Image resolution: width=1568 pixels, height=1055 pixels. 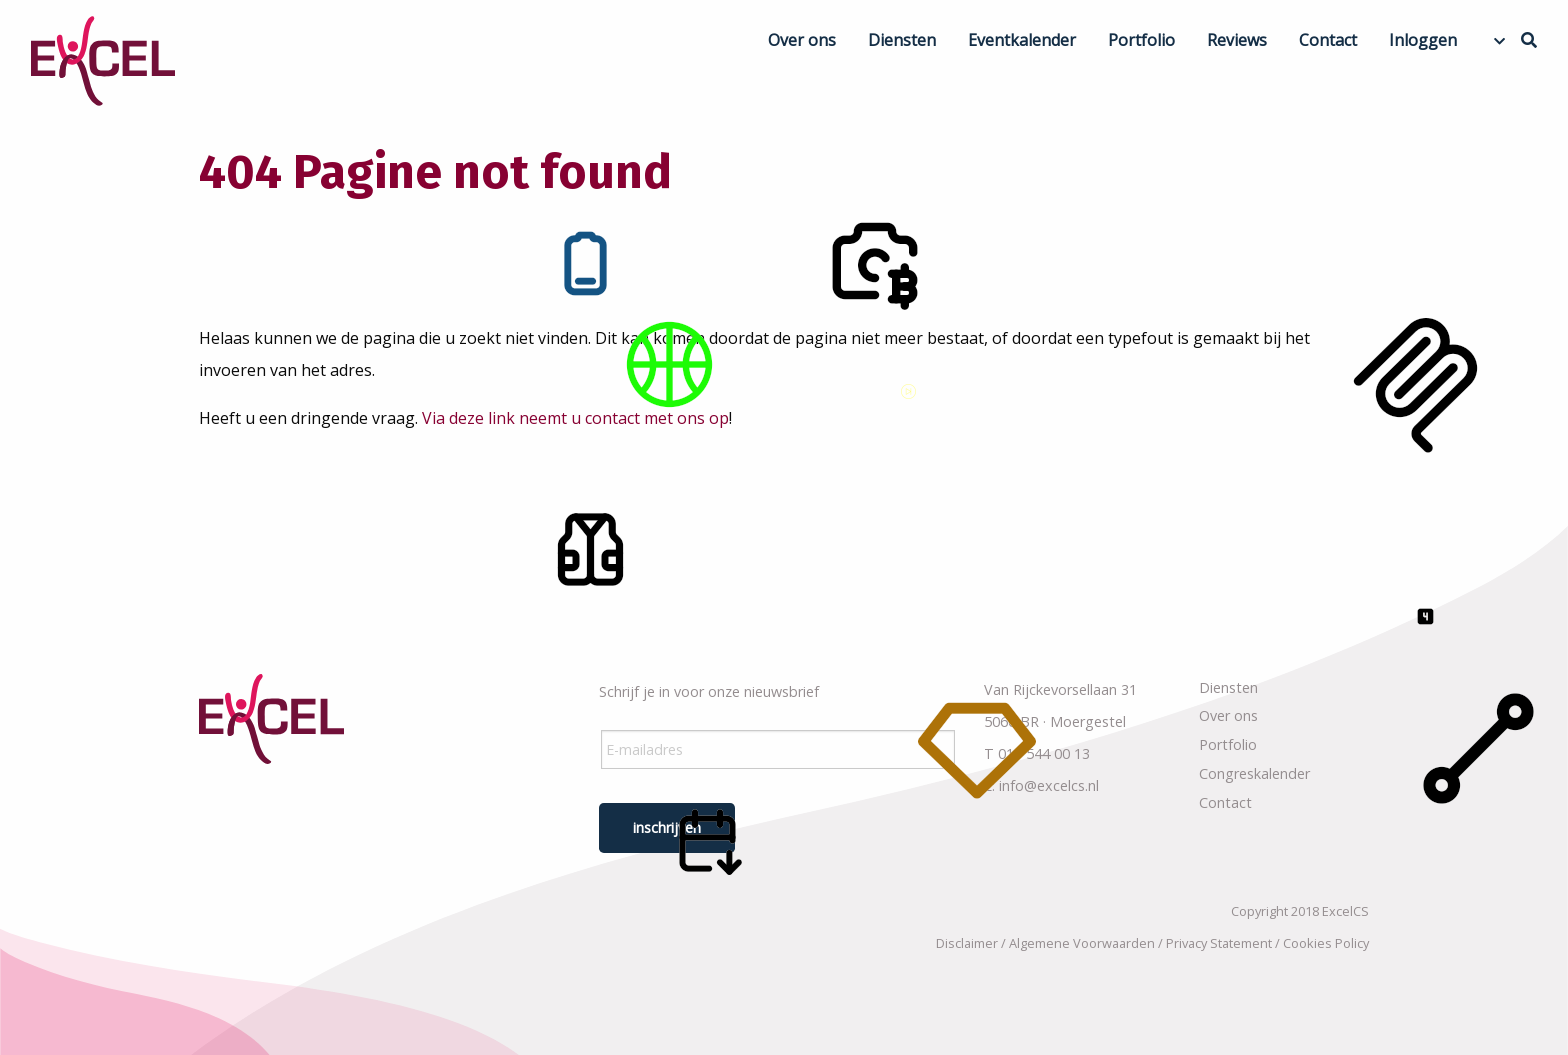 What do you see at coordinates (1425, 616) in the screenshot?
I see `select option 4 from a numbered list` at bounding box center [1425, 616].